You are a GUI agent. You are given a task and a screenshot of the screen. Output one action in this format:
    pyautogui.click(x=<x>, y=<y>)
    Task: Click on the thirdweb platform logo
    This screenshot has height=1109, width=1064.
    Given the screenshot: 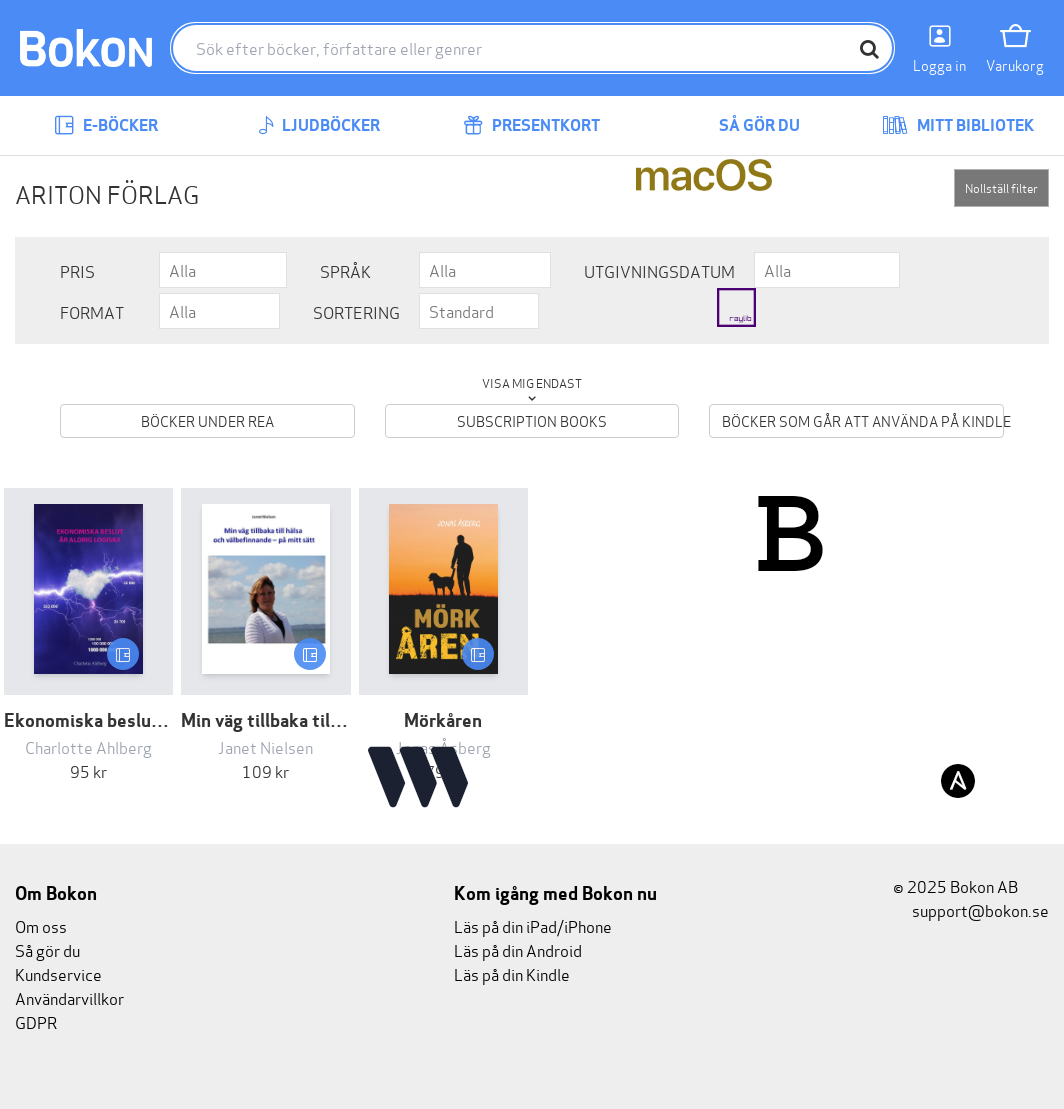 What is the action you would take?
    pyautogui.click(x=418, y=777)
    